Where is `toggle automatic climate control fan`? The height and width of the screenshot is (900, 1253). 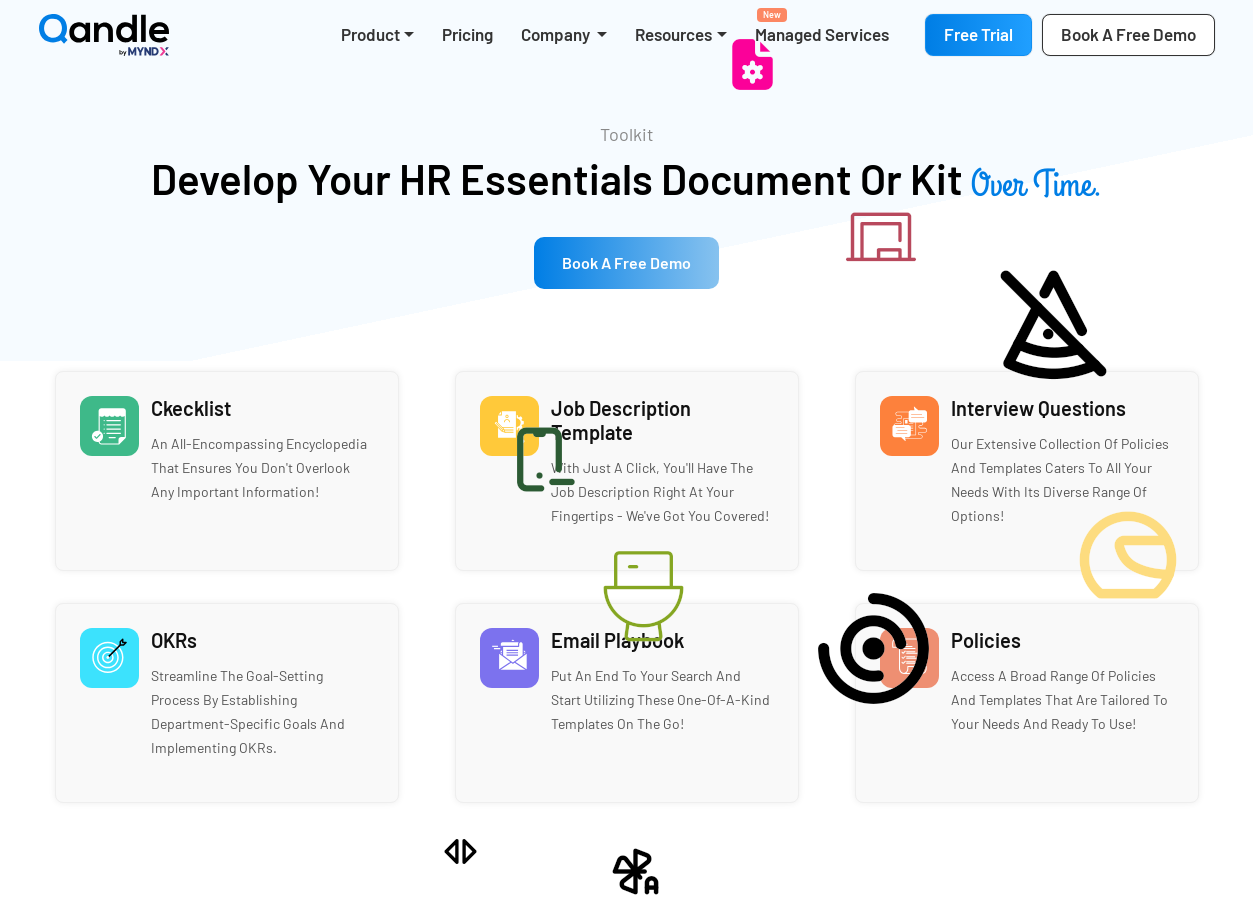 toggle automatic climate control fan is located at coordinates (635, 871).